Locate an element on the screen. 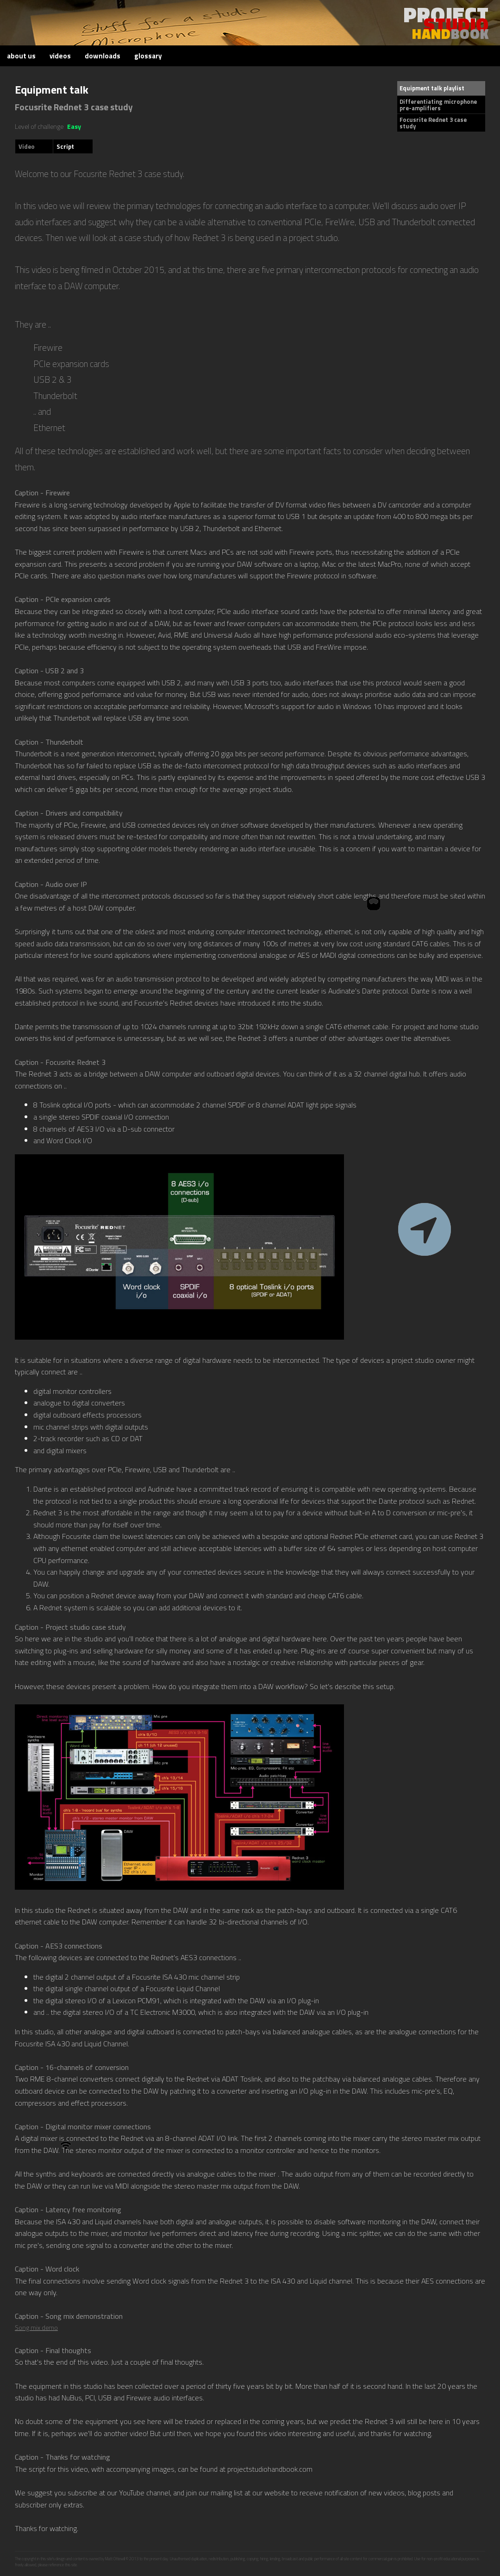 This screenshot has height=2576, width=500. view weight or body measurements is located at coordinates (374, 904).